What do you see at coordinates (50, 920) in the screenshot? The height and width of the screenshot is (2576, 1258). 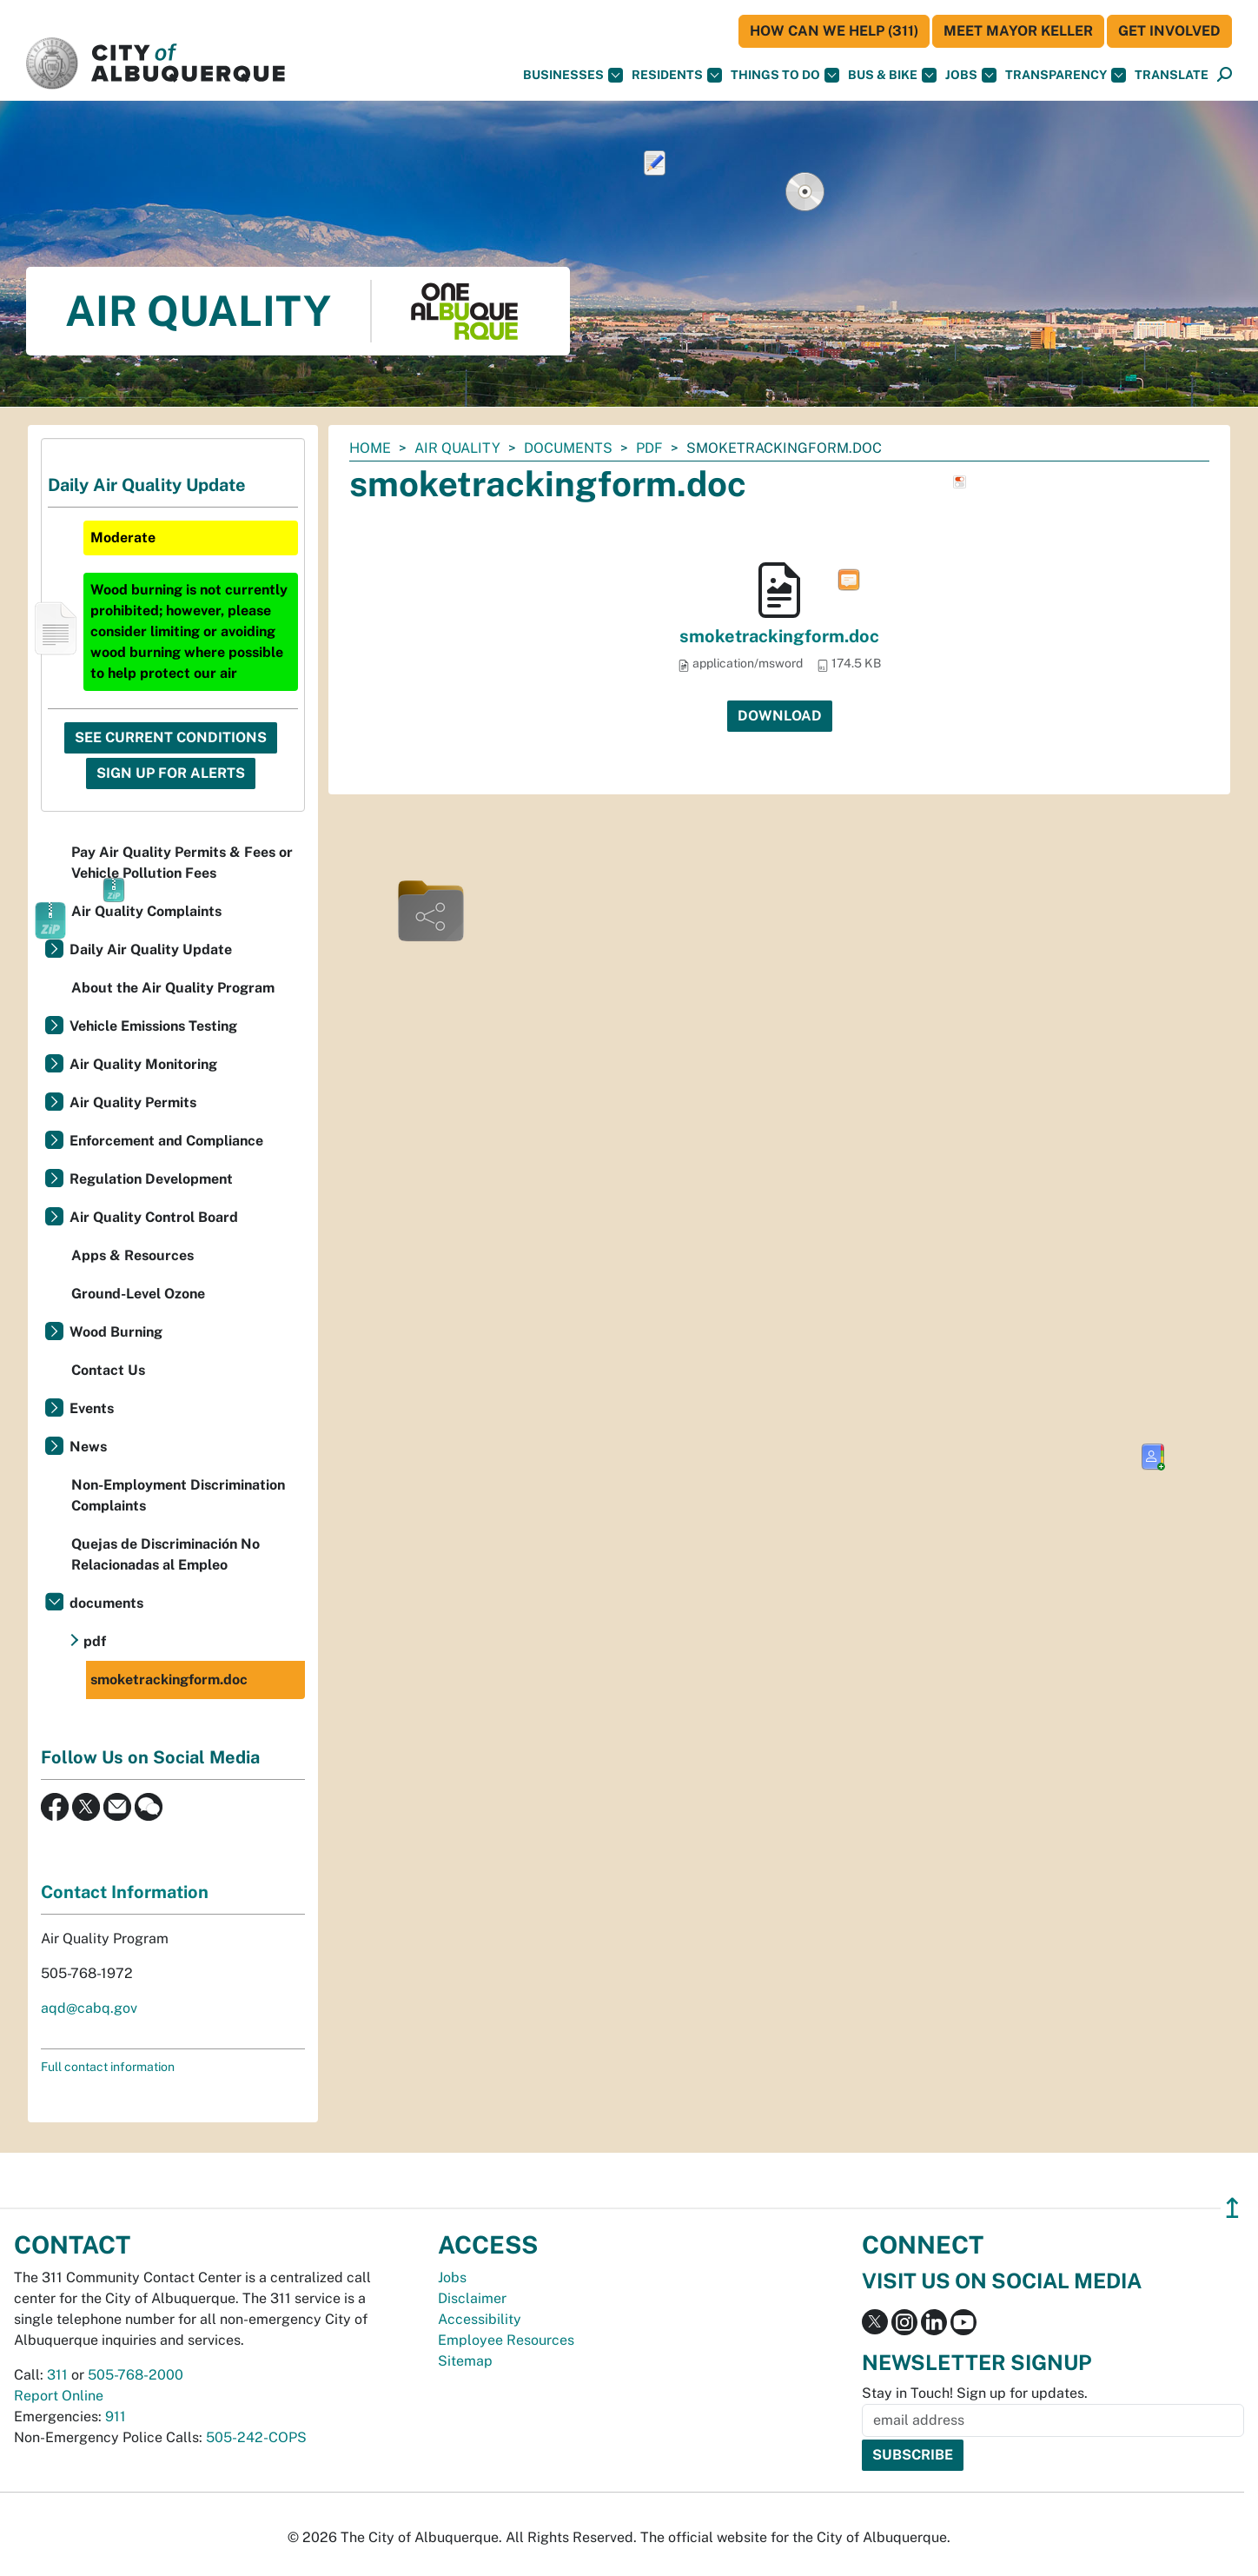 I see `compressed zip file` at bounding box center [50, 920].